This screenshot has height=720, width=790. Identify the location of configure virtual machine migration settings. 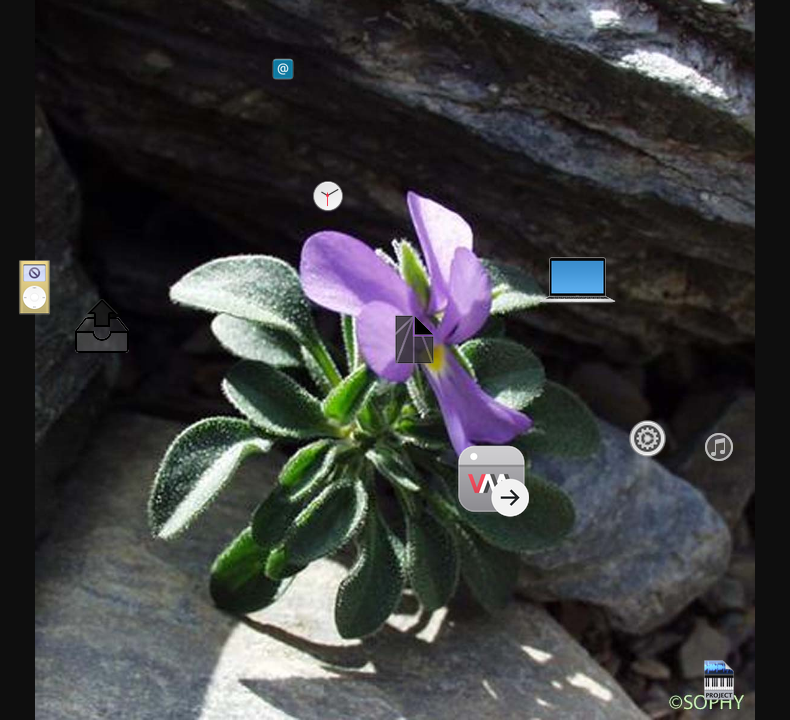
(492, 480).